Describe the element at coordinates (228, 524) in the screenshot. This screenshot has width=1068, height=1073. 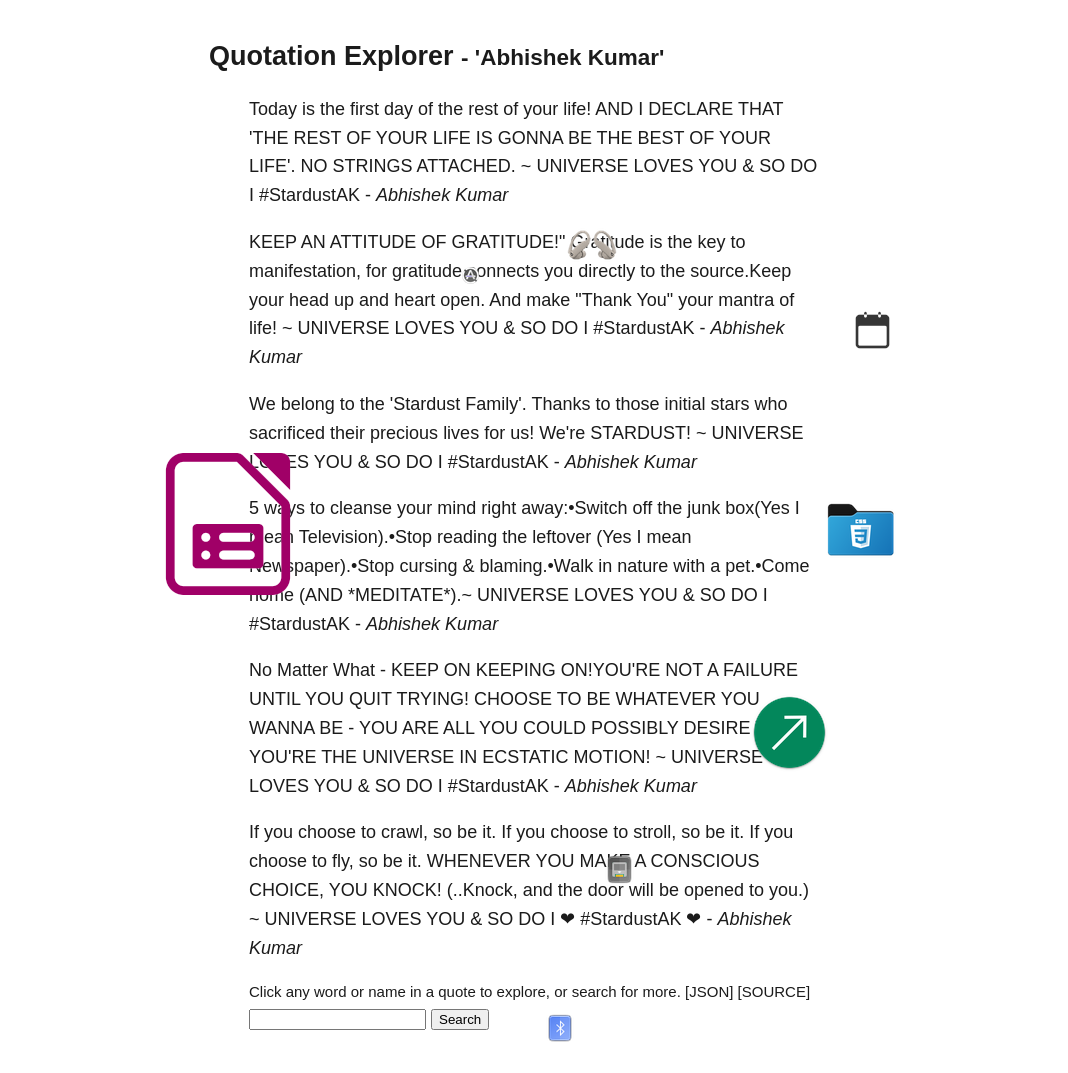
I see `open LibreOffice Impress presentation software` at that location.